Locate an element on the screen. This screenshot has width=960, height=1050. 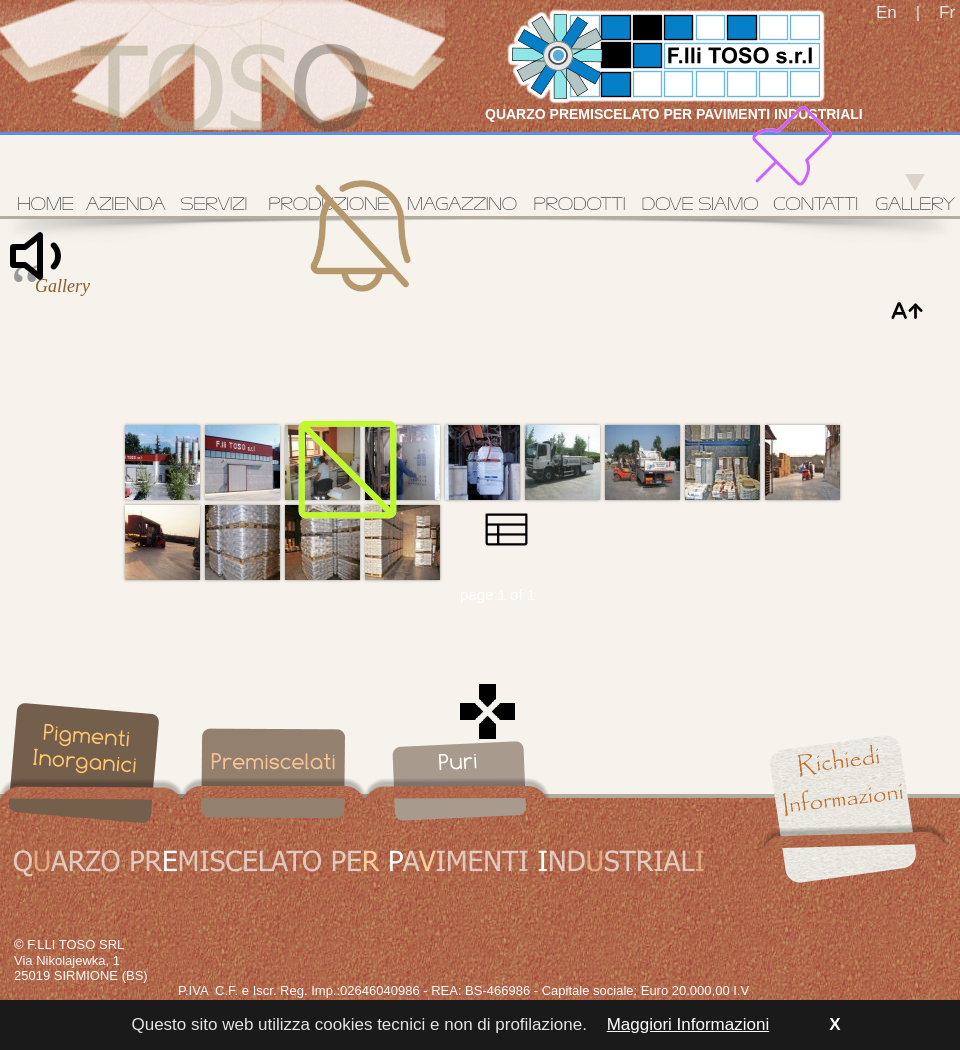
mute notifications is located at coordinates (362, 236).